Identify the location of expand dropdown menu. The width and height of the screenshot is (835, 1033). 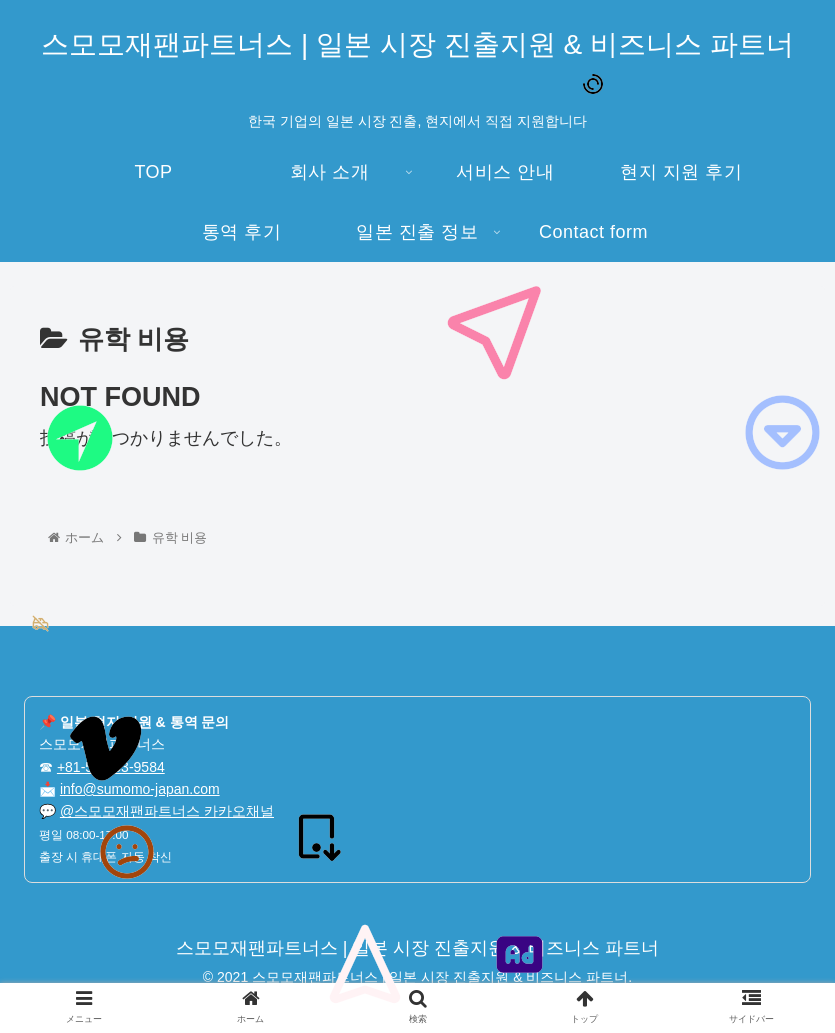
(782, 432).